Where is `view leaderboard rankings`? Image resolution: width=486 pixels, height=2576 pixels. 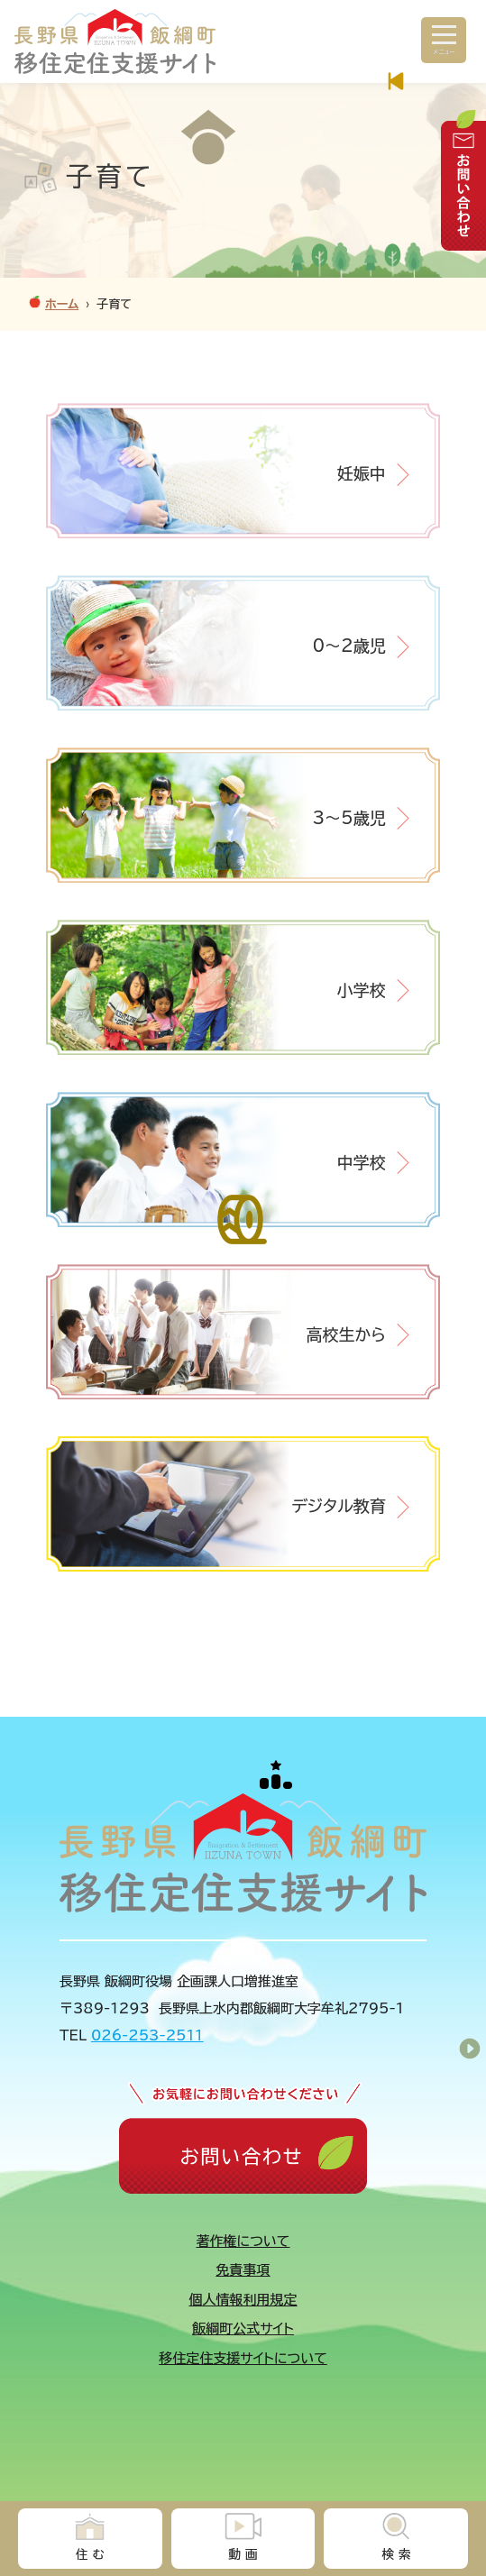 view leaderboard rankings is located at coordinates (276, 1774).